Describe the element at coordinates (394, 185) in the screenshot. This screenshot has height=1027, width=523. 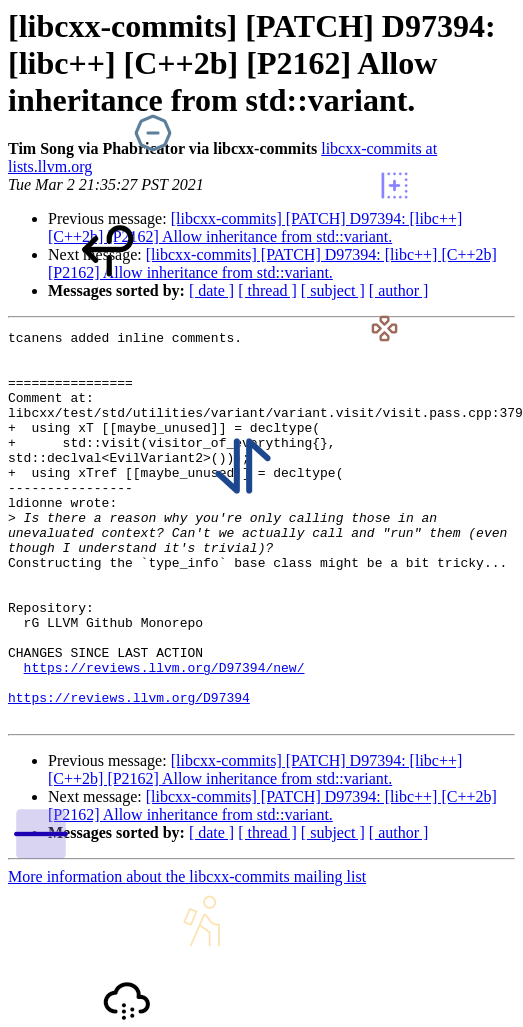
I see `add a left border to selected element` at that location.